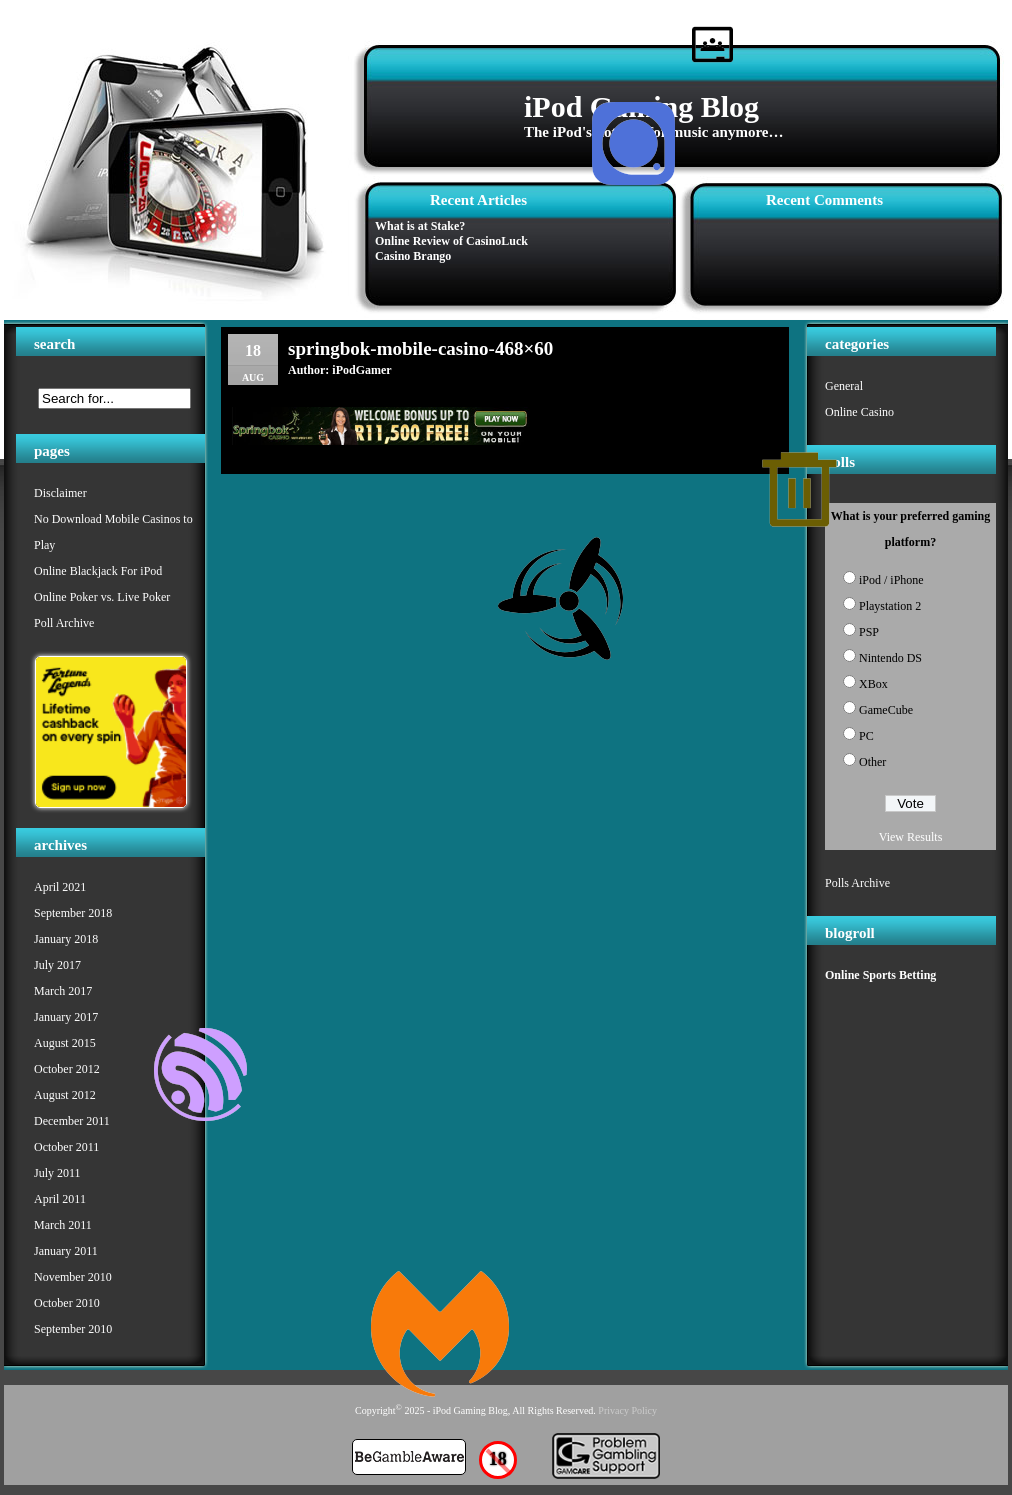  I want to click on espressif systems company logo, so click(200, 1074).